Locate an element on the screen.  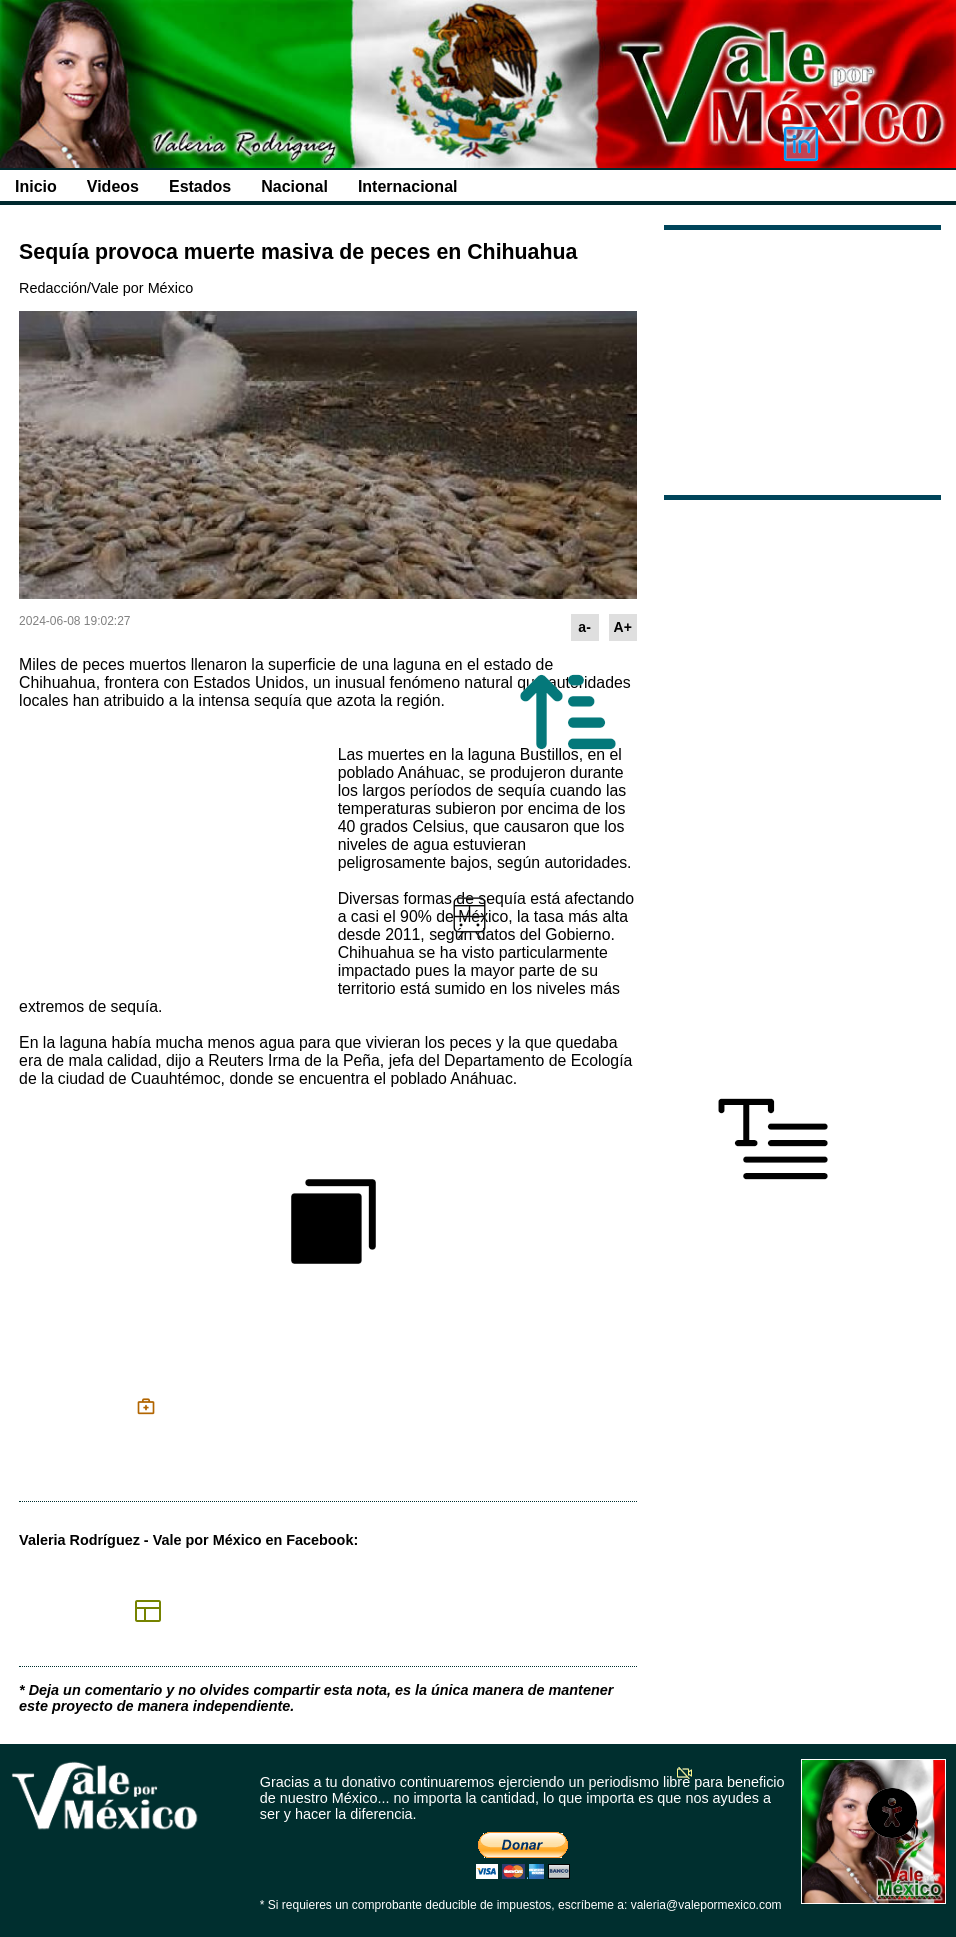
copy to clipboard is located at coordinates (333, 1221).